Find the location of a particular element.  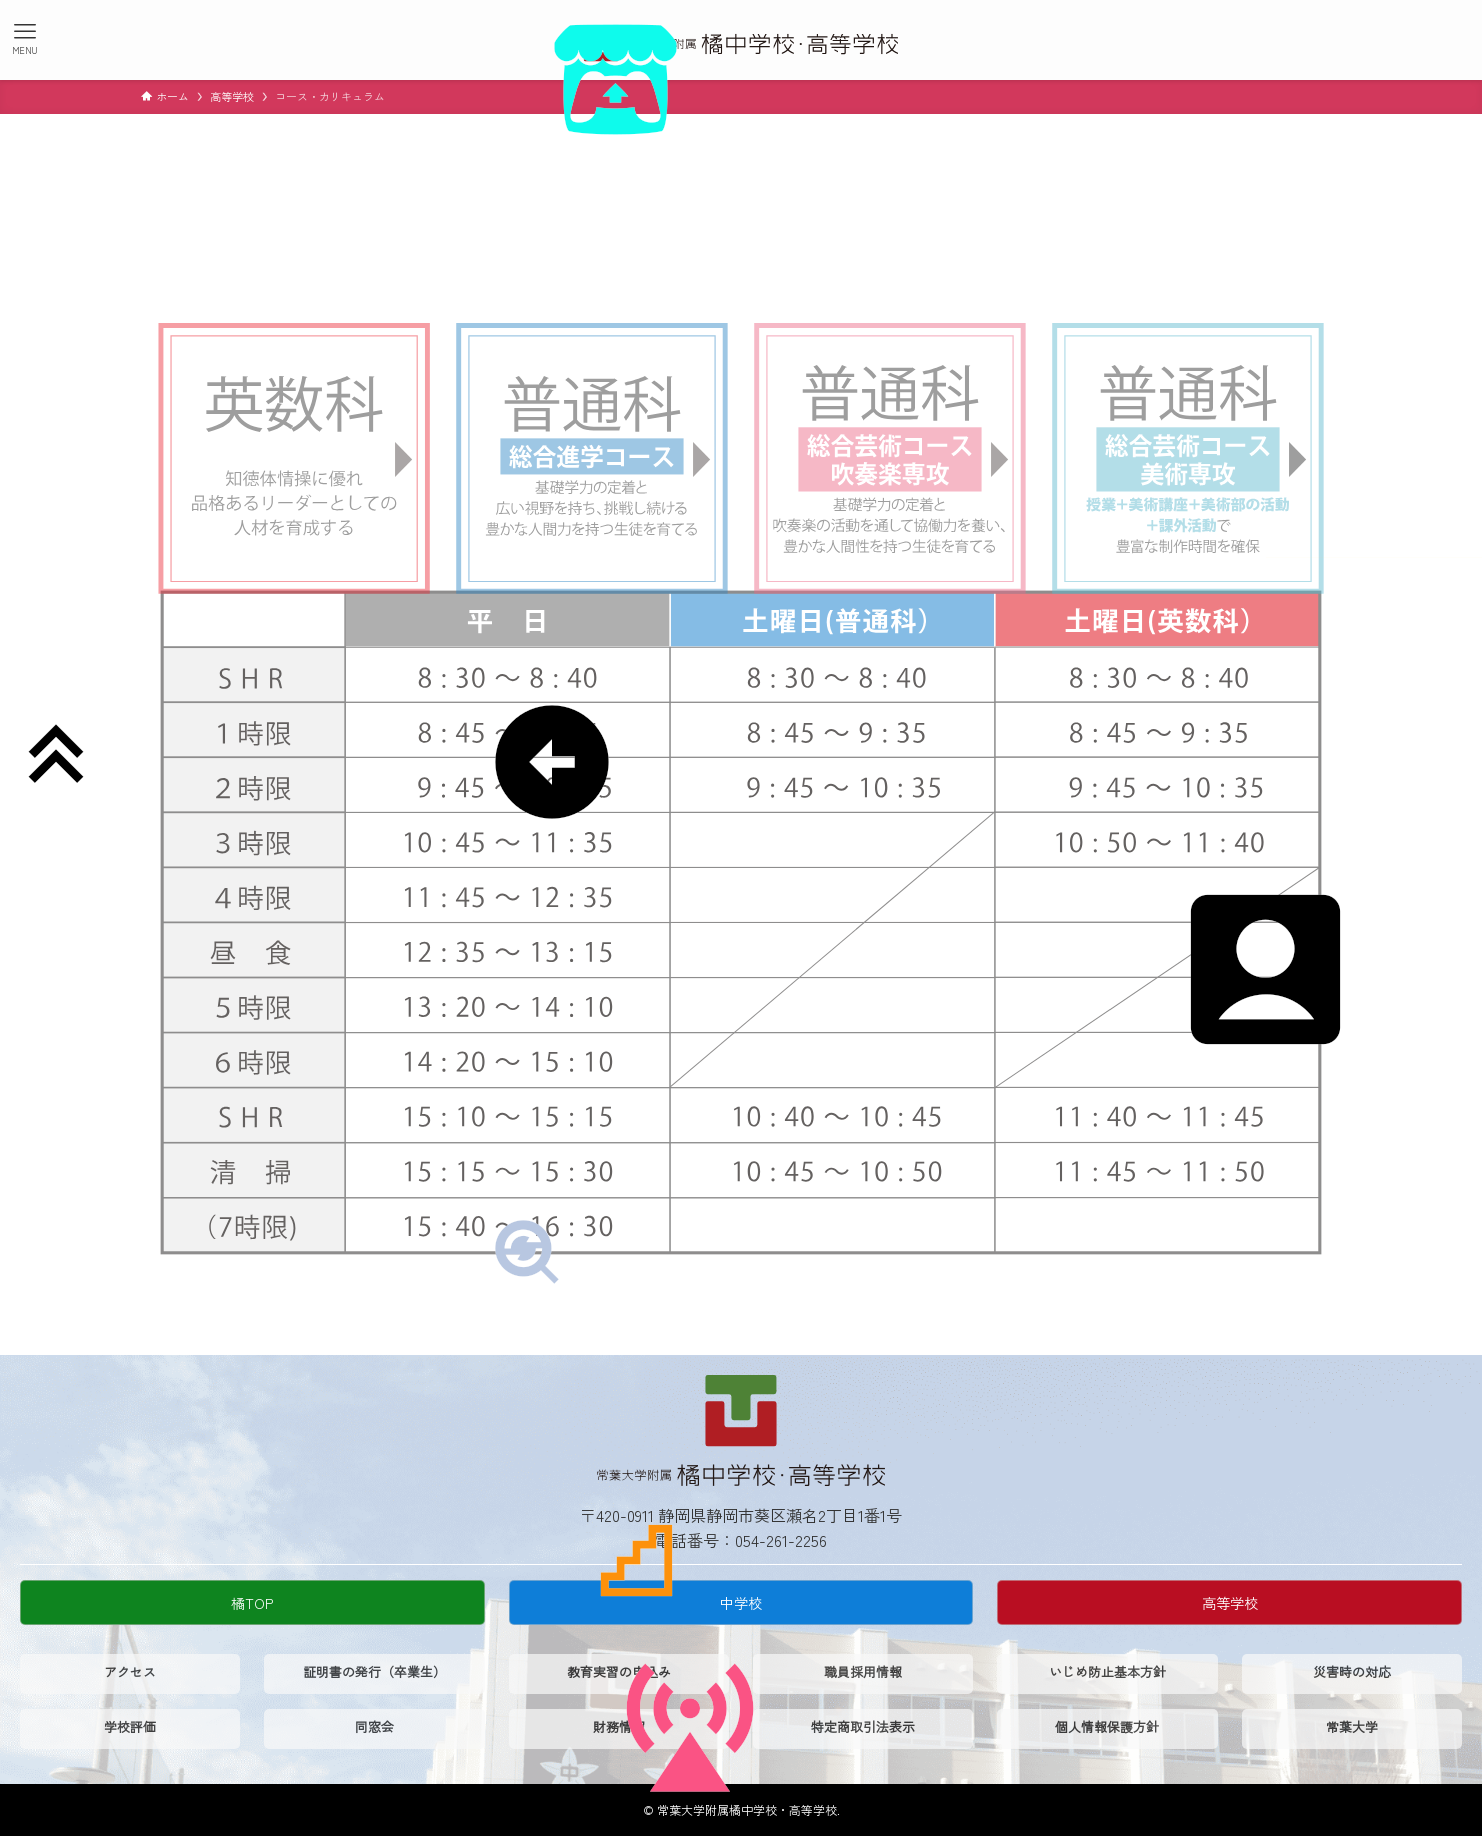

access wireless network or broadcasting settings is located at coordinates (690, 1725).